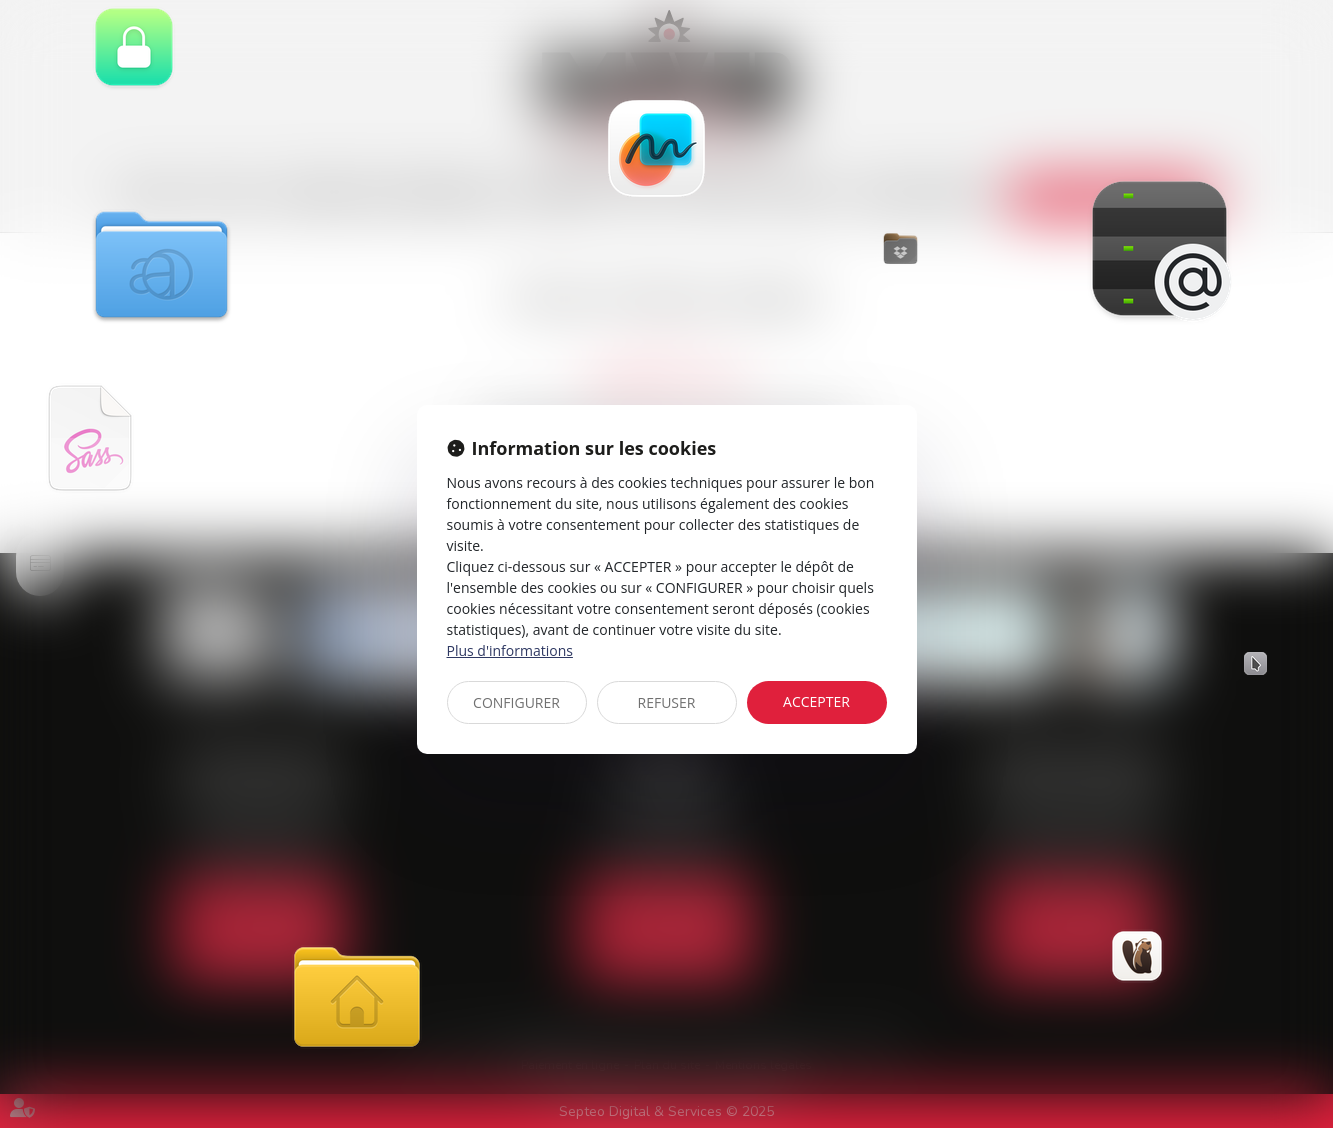 The height and width of the screenshot is (1128, 1333). Describe the element at coordinates (900, 248) in the screenshot. I see `open dropbox synced folder` at that location.